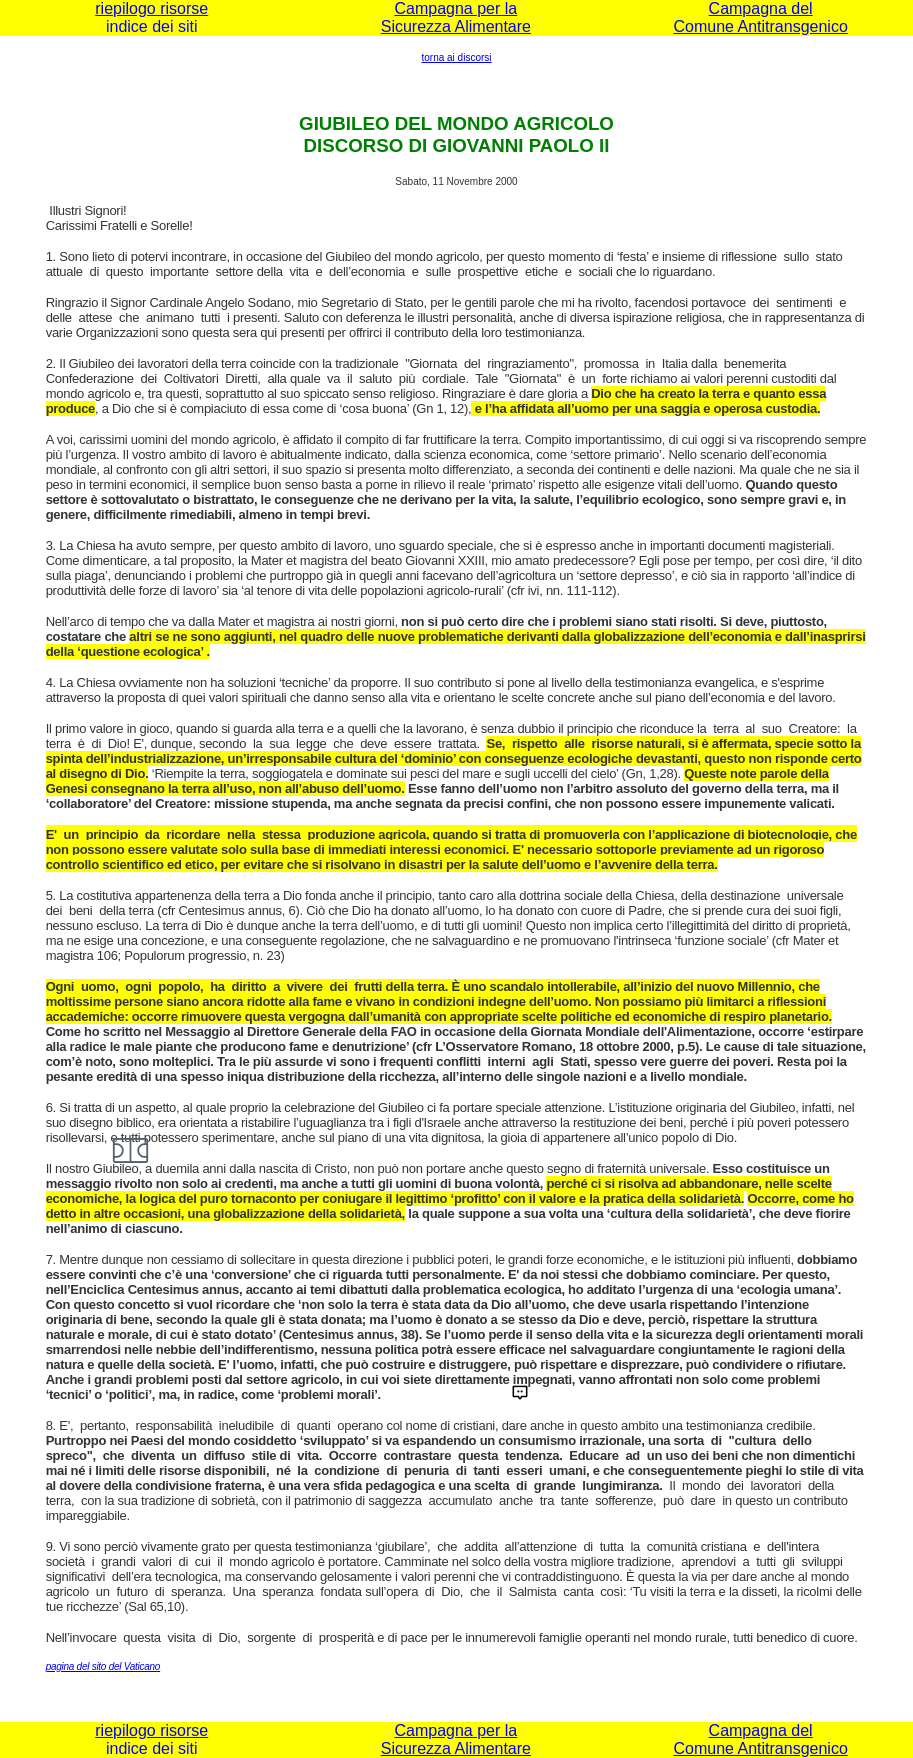 The width and height of the screenshot is (913, 1758). Describe the element at coordinates (520, 1392) in the screenshot. I see `open chat or messaging` at that location.